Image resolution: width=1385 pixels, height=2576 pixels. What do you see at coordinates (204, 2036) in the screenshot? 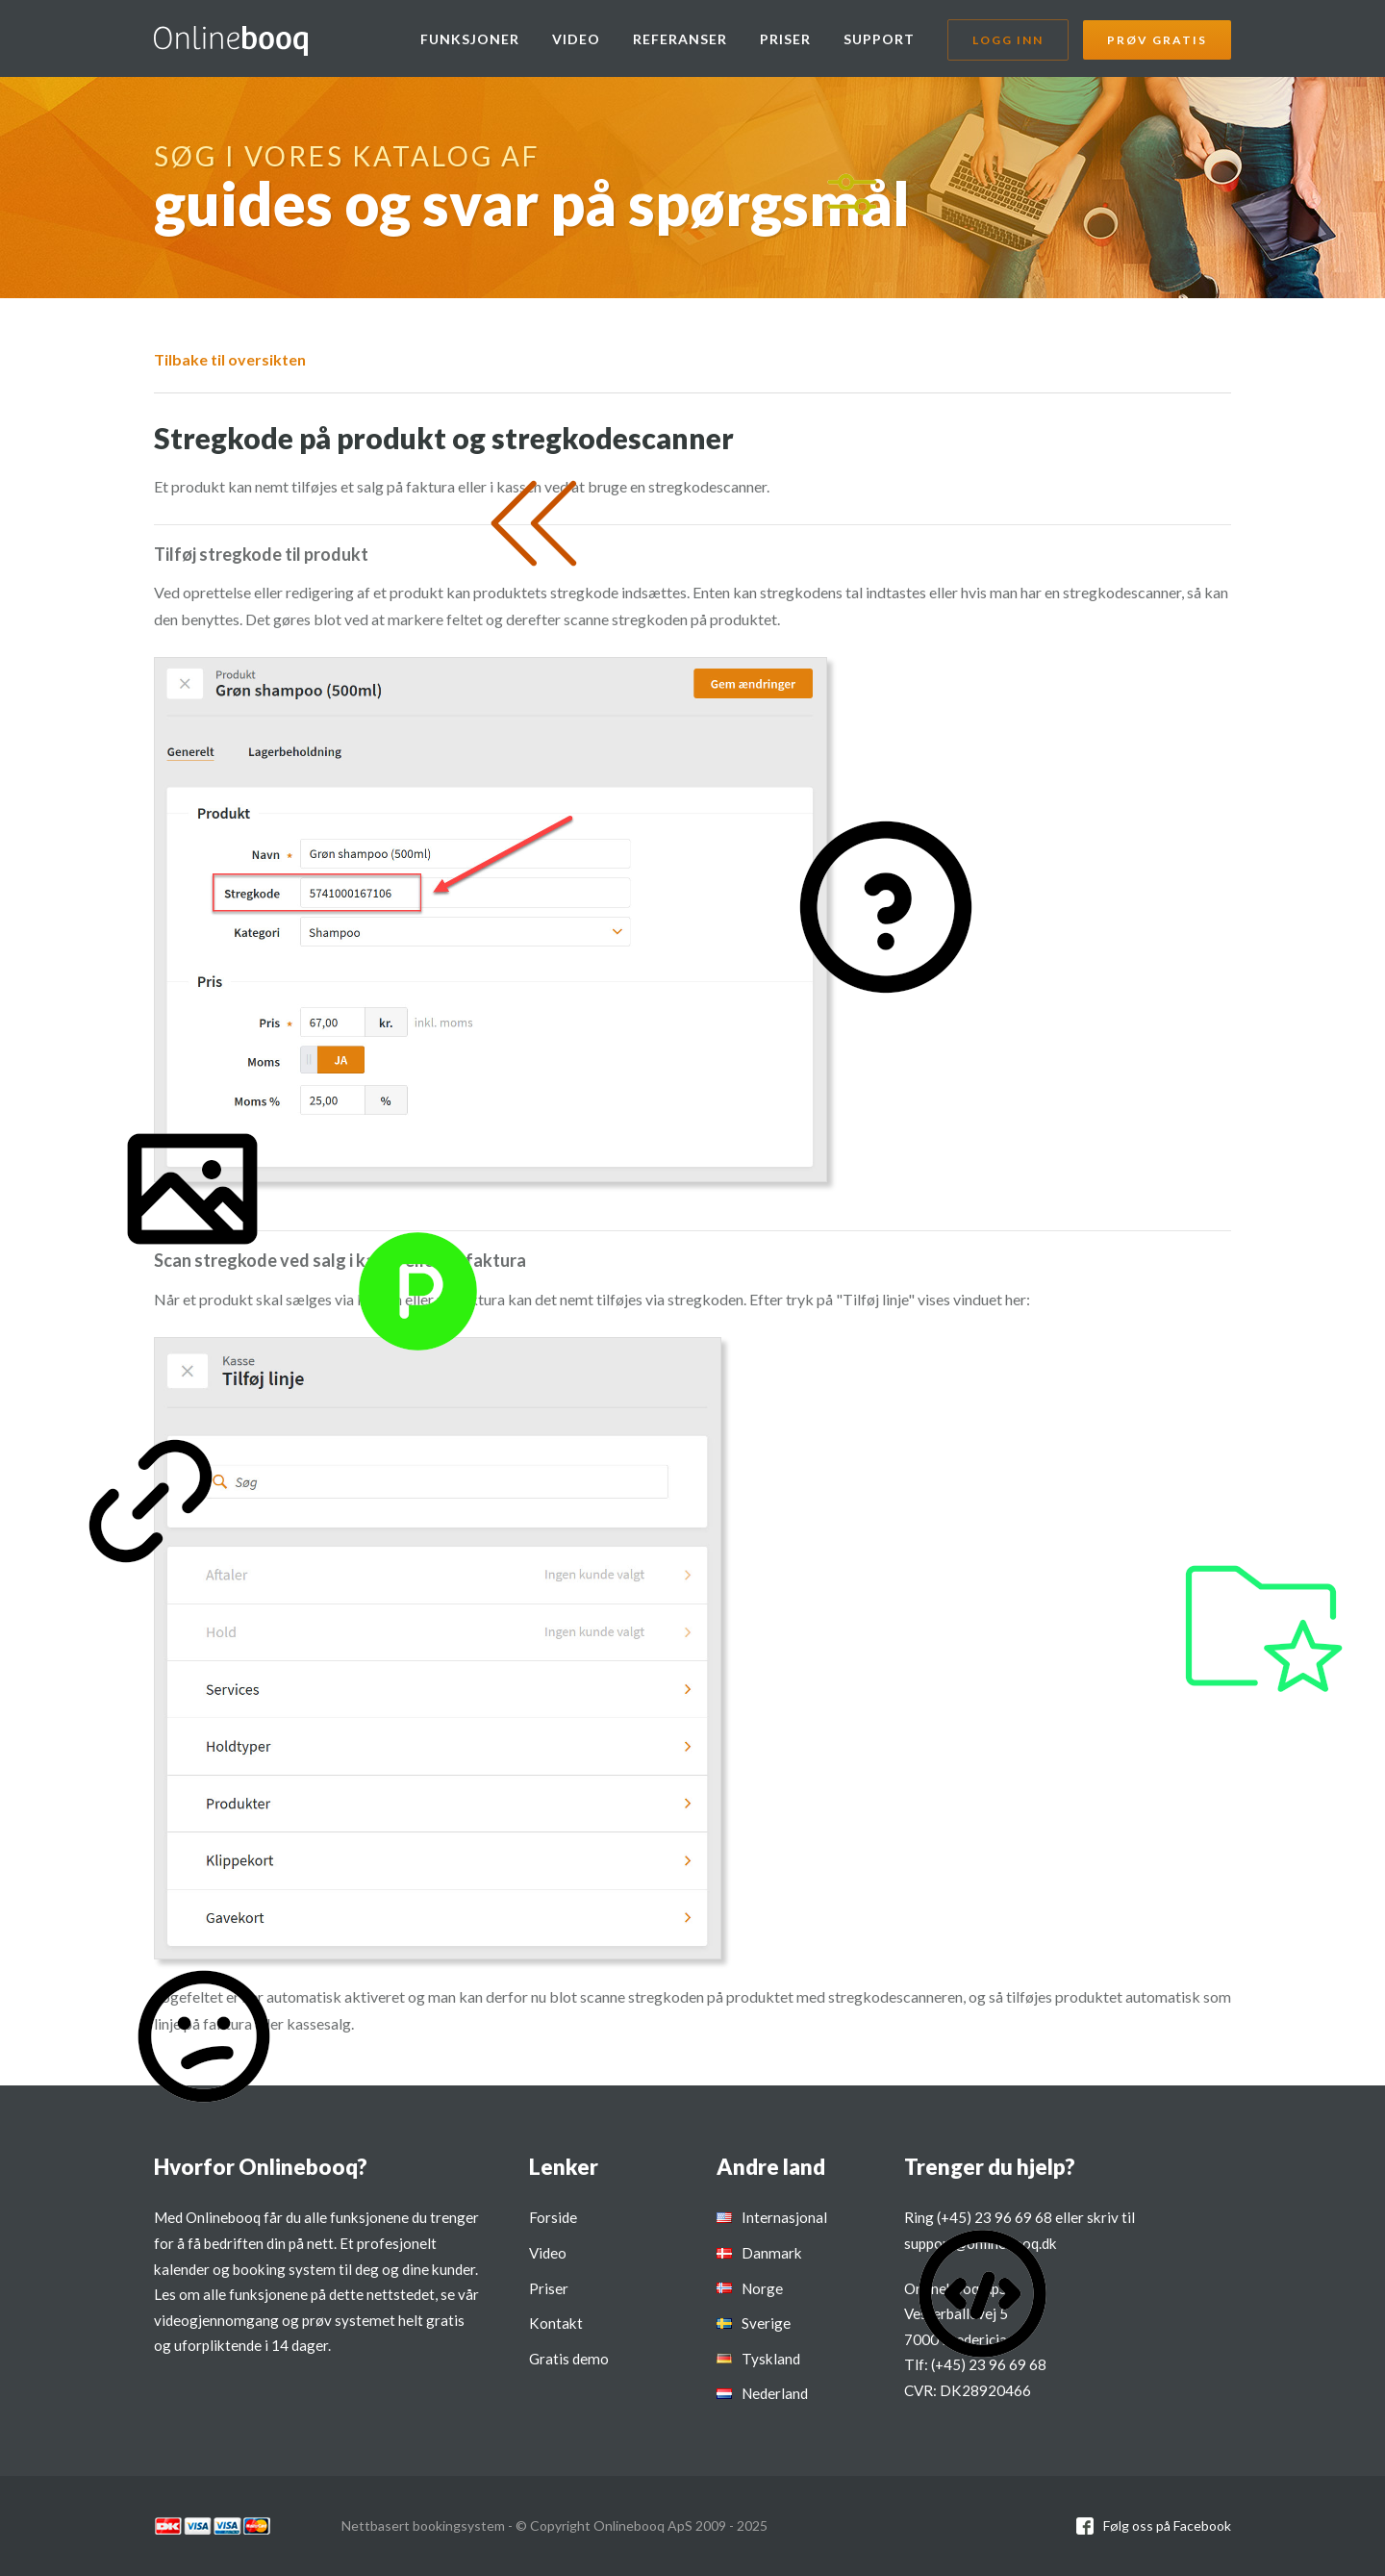
I see `indicates a confused or uncertain state` at bounding box center [204, 2036].